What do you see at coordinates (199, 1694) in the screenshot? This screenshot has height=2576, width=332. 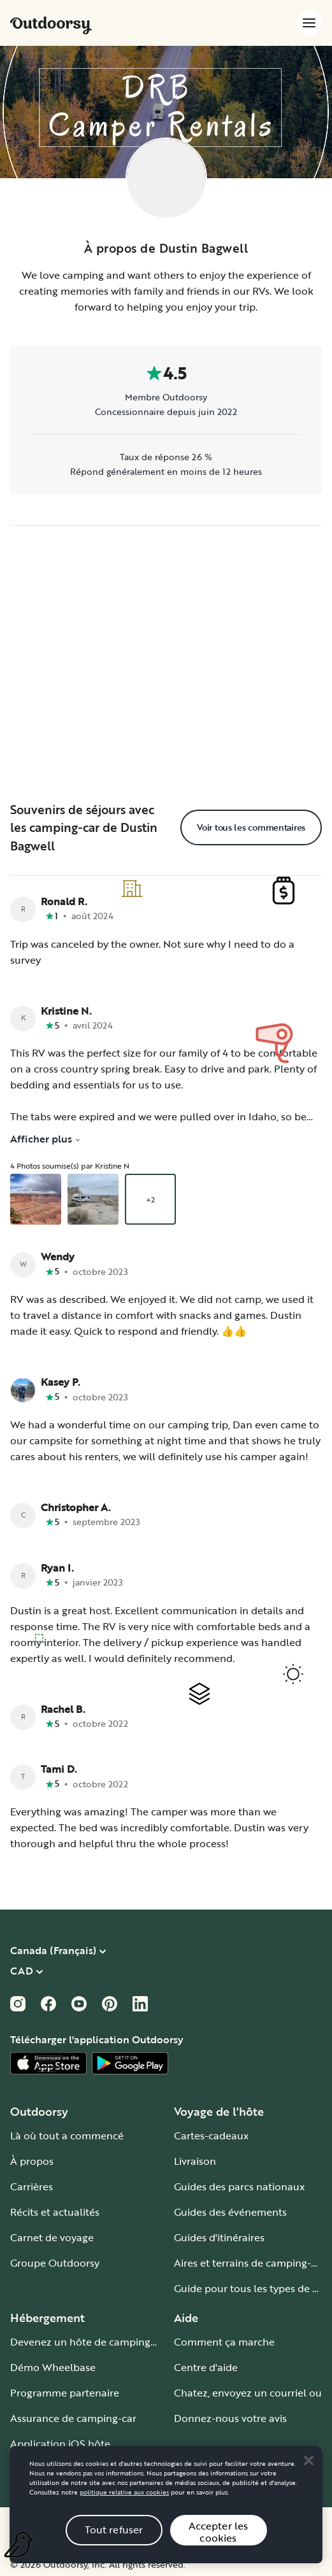 I see `view layers or stacked content` at bounding box center [199, 1694].